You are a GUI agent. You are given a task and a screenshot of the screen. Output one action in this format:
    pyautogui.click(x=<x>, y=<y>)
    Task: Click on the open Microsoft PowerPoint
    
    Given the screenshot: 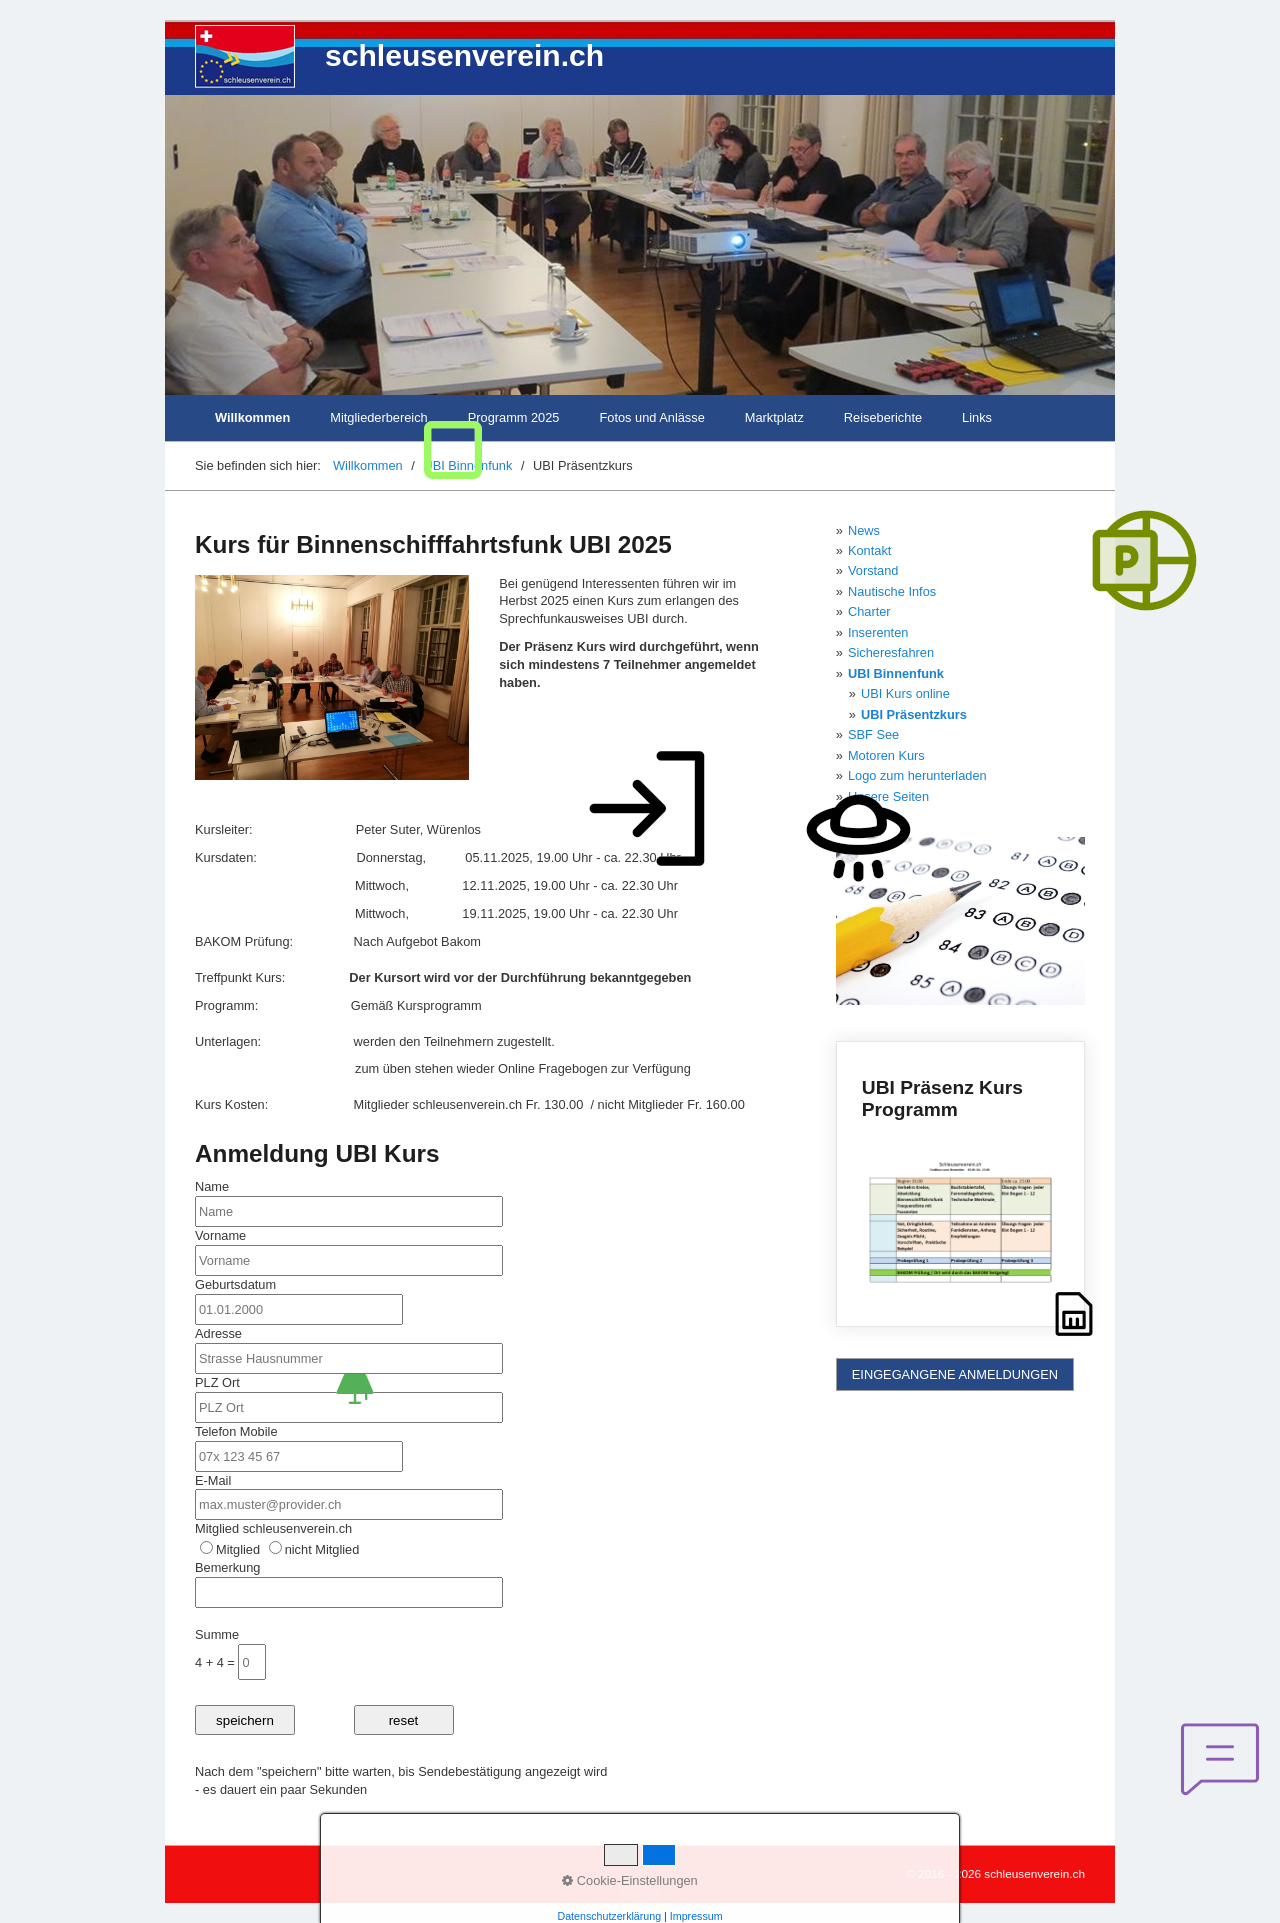 What is the action you would take?
    pyautogui.click(x=1142, y=560)
    